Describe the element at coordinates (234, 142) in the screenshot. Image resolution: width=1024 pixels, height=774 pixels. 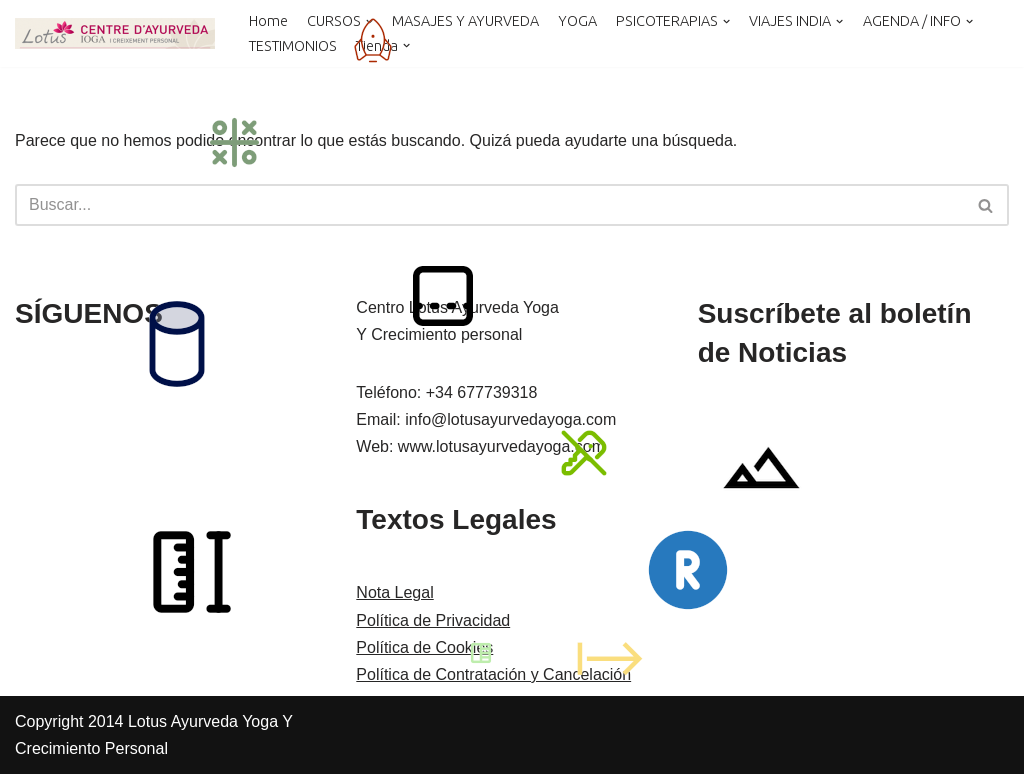
I see `play tic-tac-toe game` at that location.